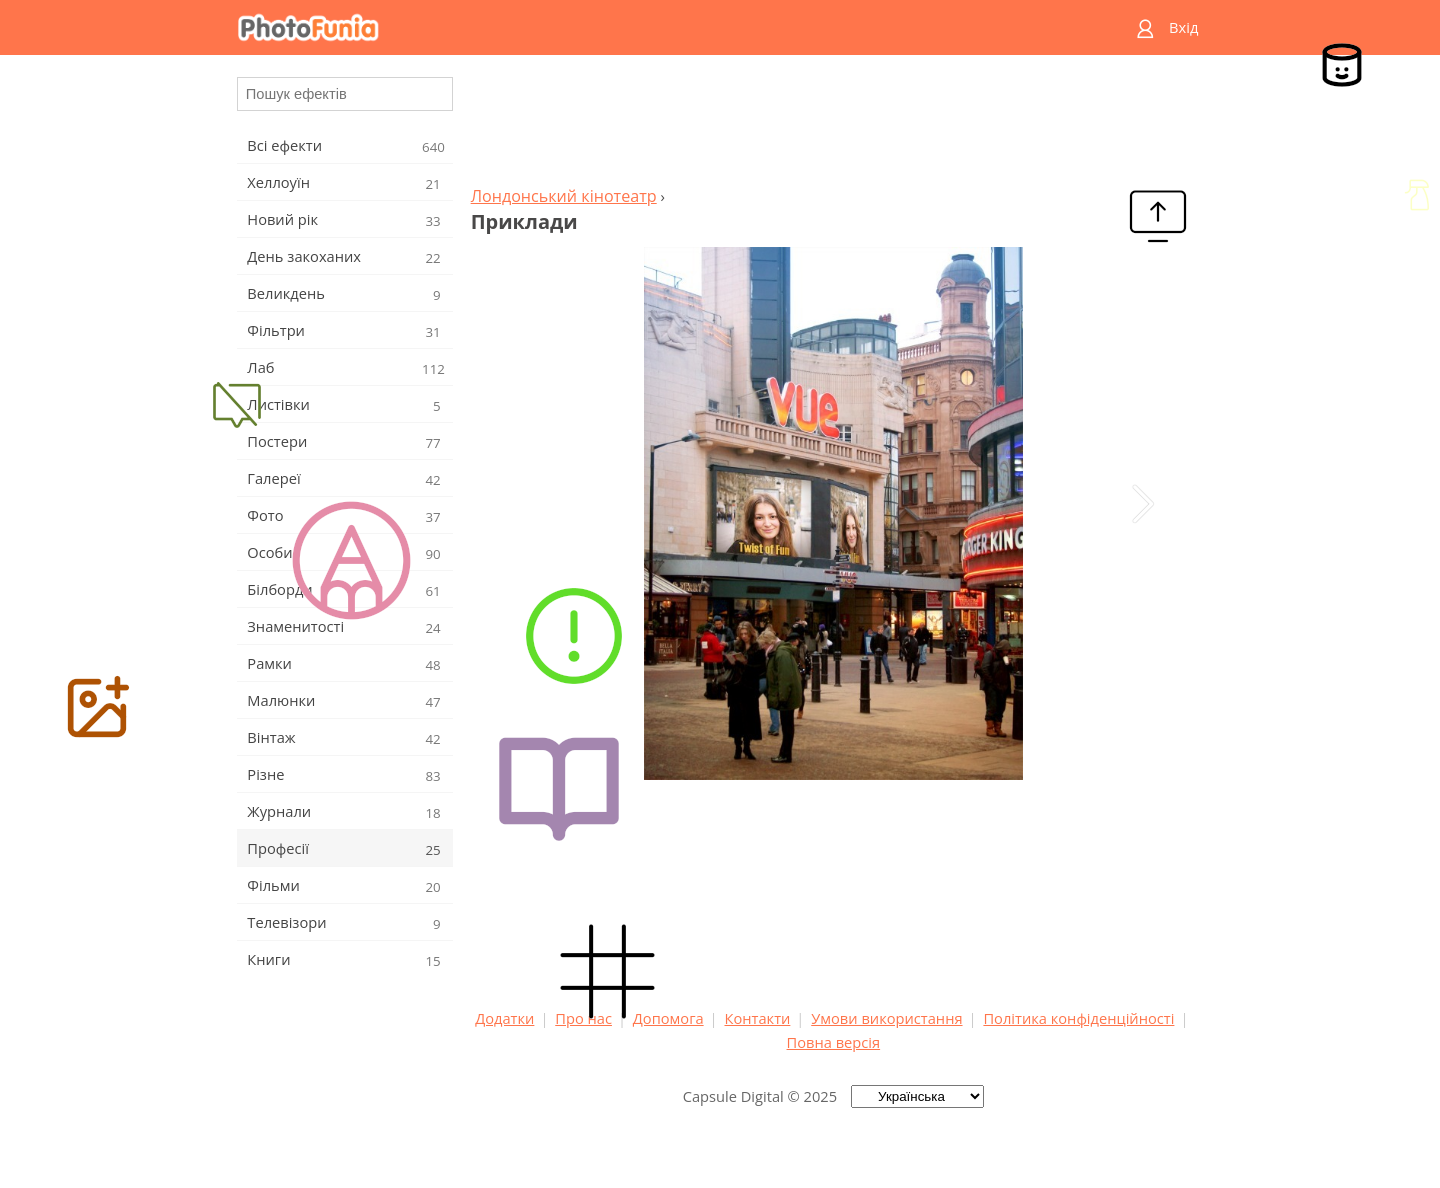 This screenshot has height=1188, width=1440. What do you see at coordinates (1342, 65) in the screenshot?
I see `indicates a healthy or happy database status` at bounding box center [1342, 65].